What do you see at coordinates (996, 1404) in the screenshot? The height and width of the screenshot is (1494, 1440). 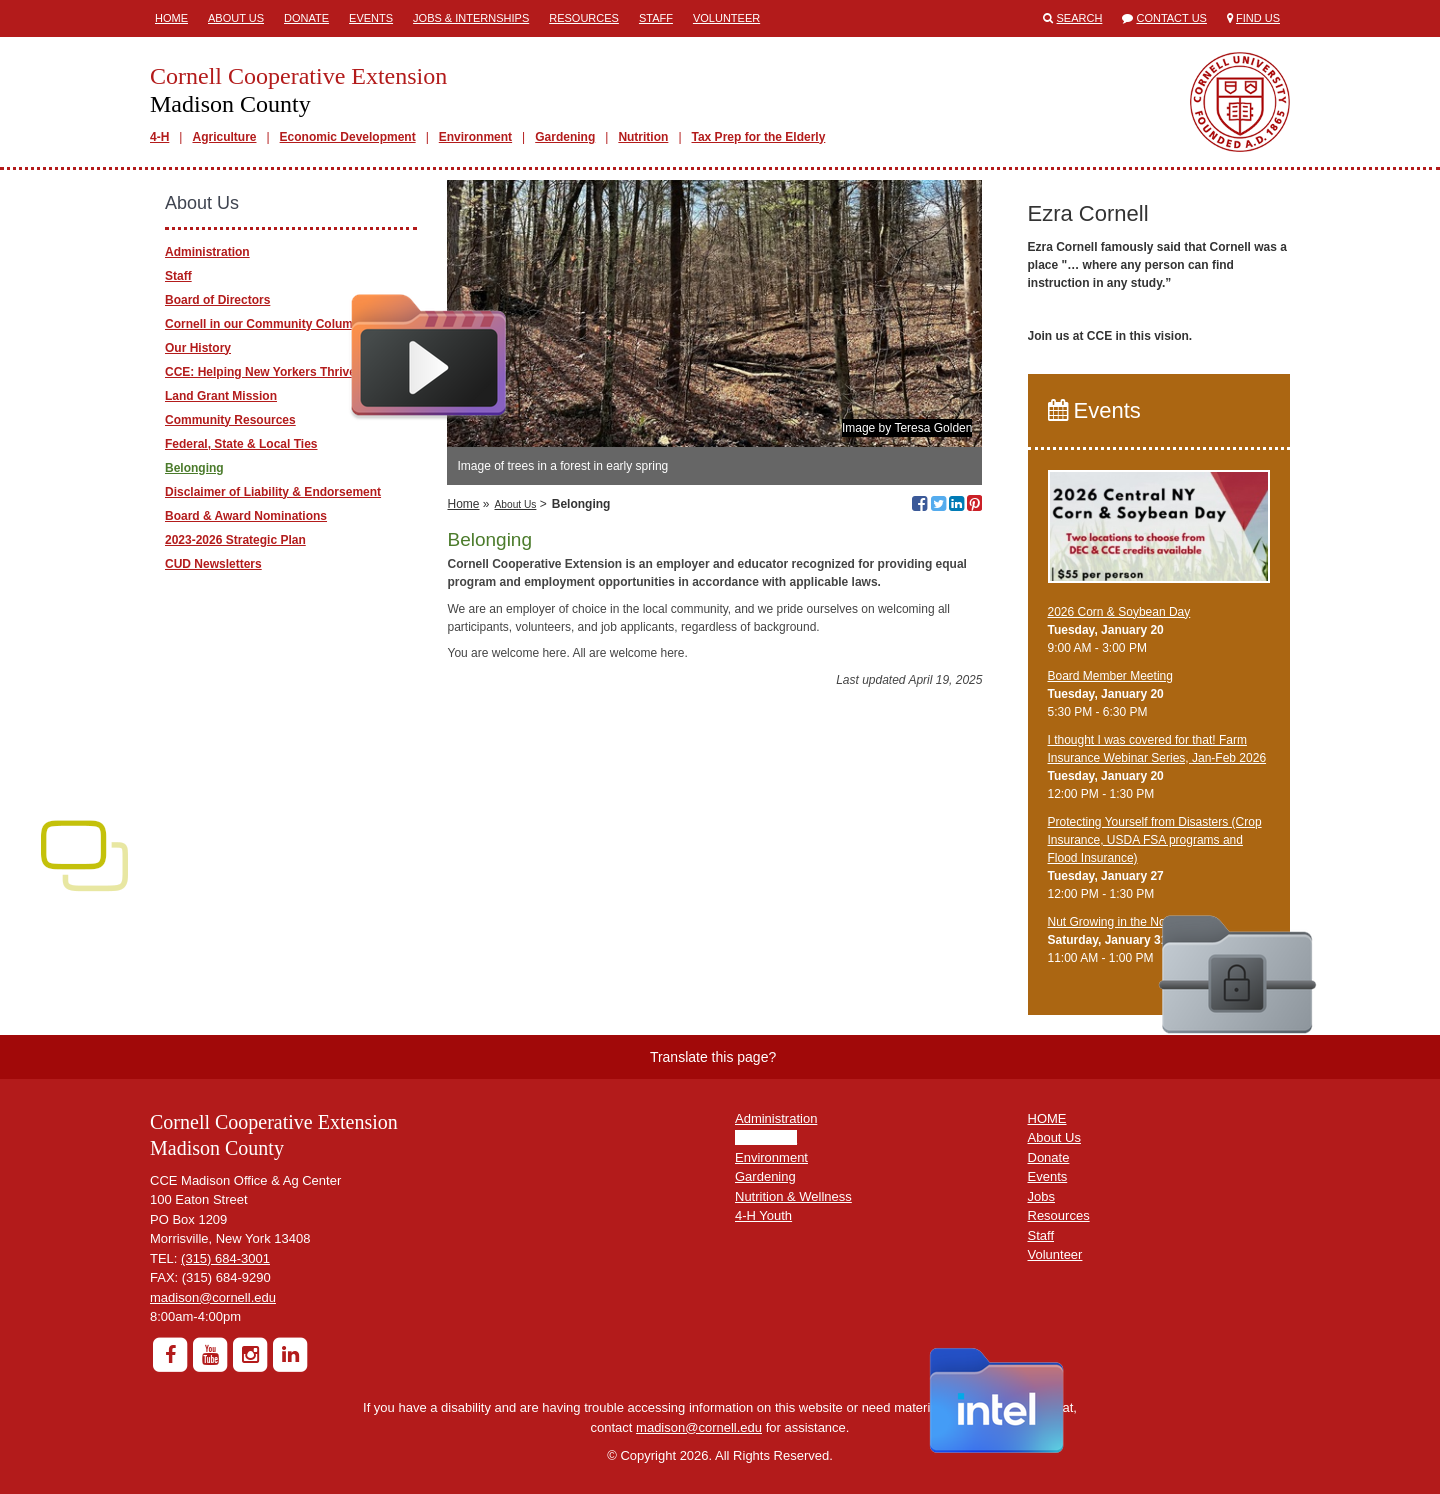 I see `folder containing intel-related files or software` at bounding box center [996, 1404].